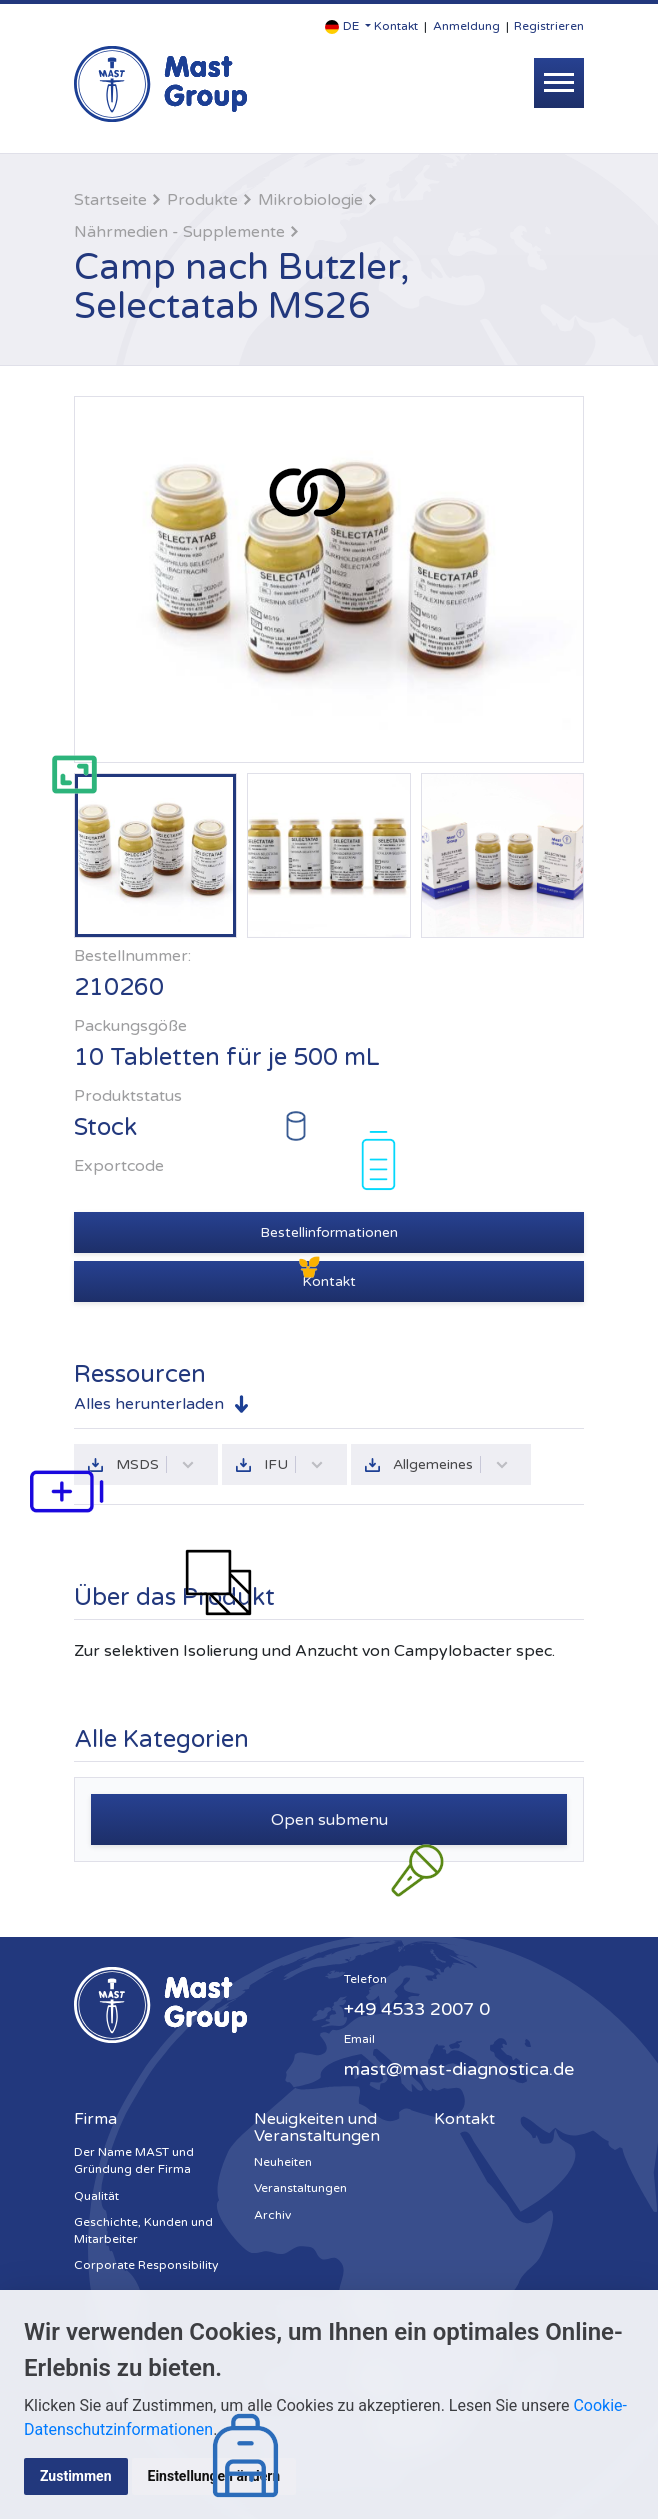 The height and width of the screenshot is (2519, 658). What do you see at coordinates (307, 492) in the screenshot?
I see `view connections or relationships between items` at bounding box center [307, 492].